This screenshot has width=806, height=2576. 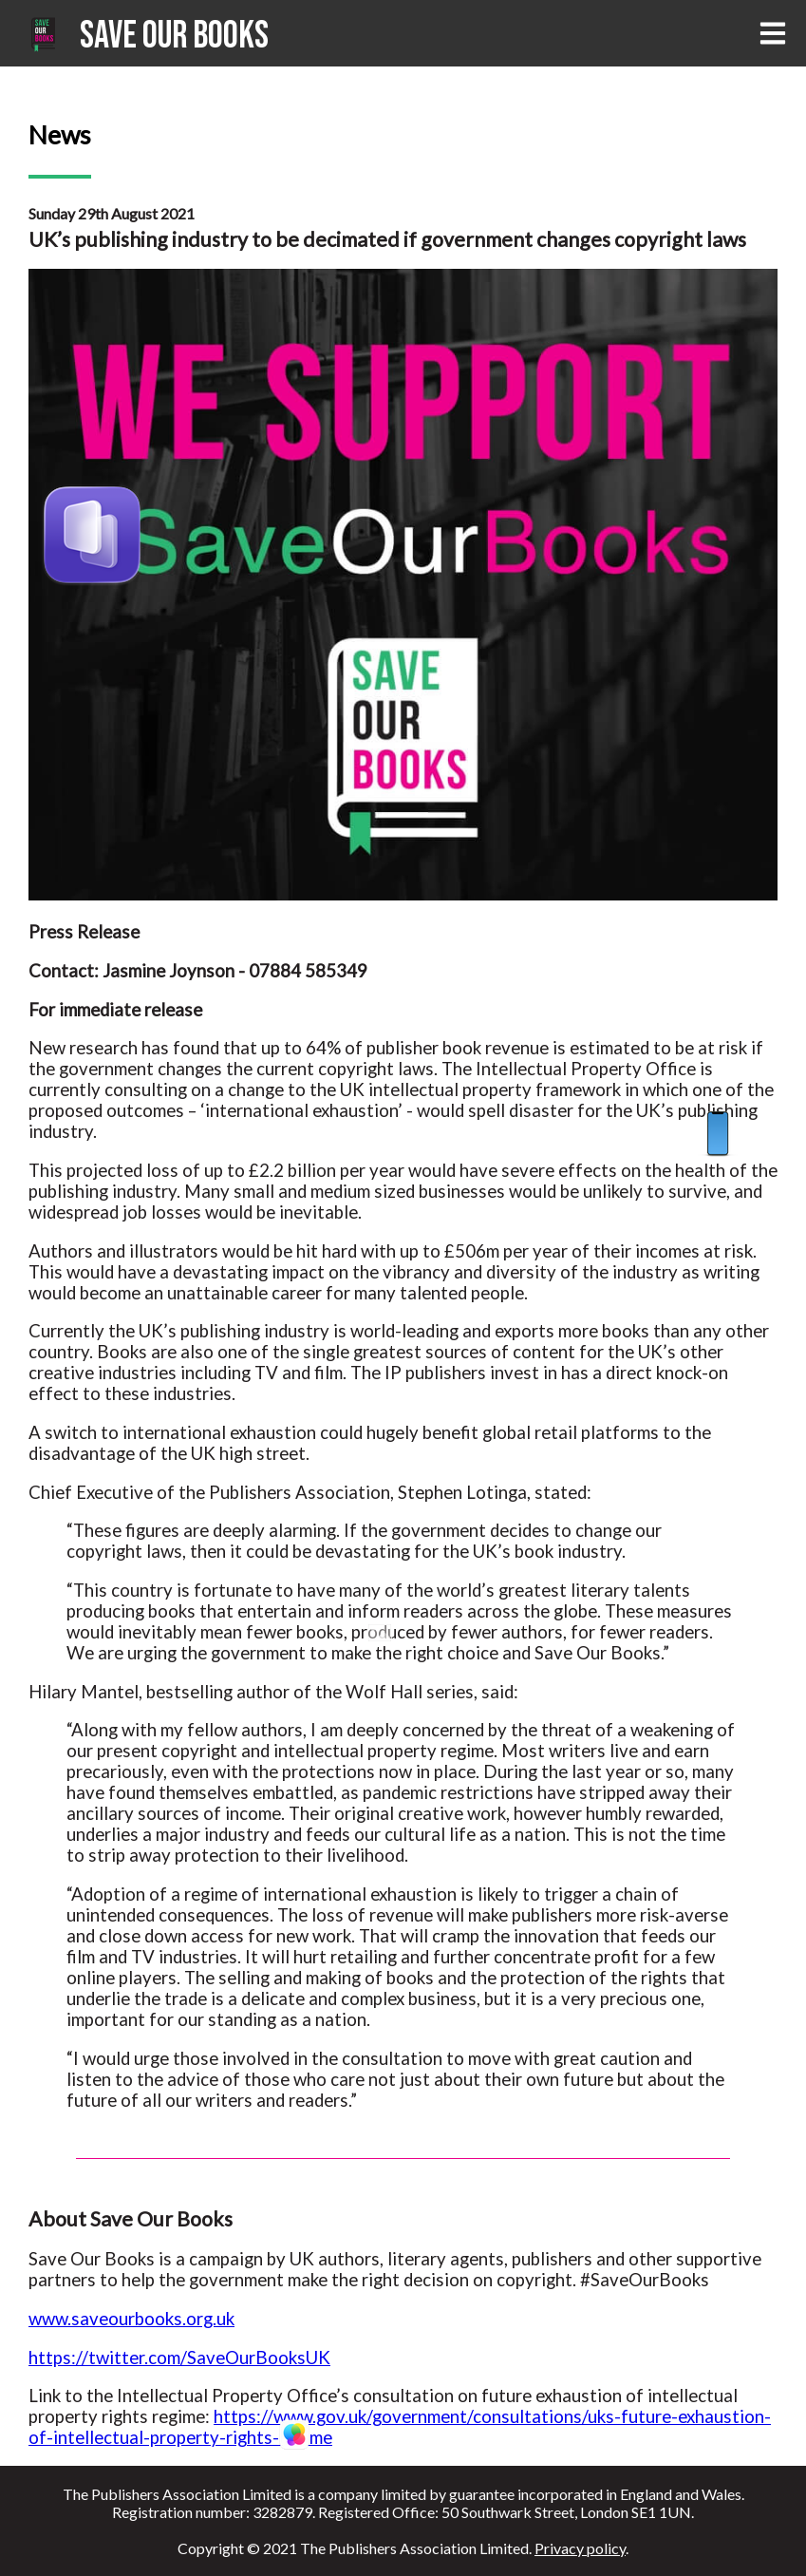 What do you see at coordinates (294, 2434) in the screenshot?
I see `open Game Center to view achievements and leaderboards` at bounding box center [294, 2434].